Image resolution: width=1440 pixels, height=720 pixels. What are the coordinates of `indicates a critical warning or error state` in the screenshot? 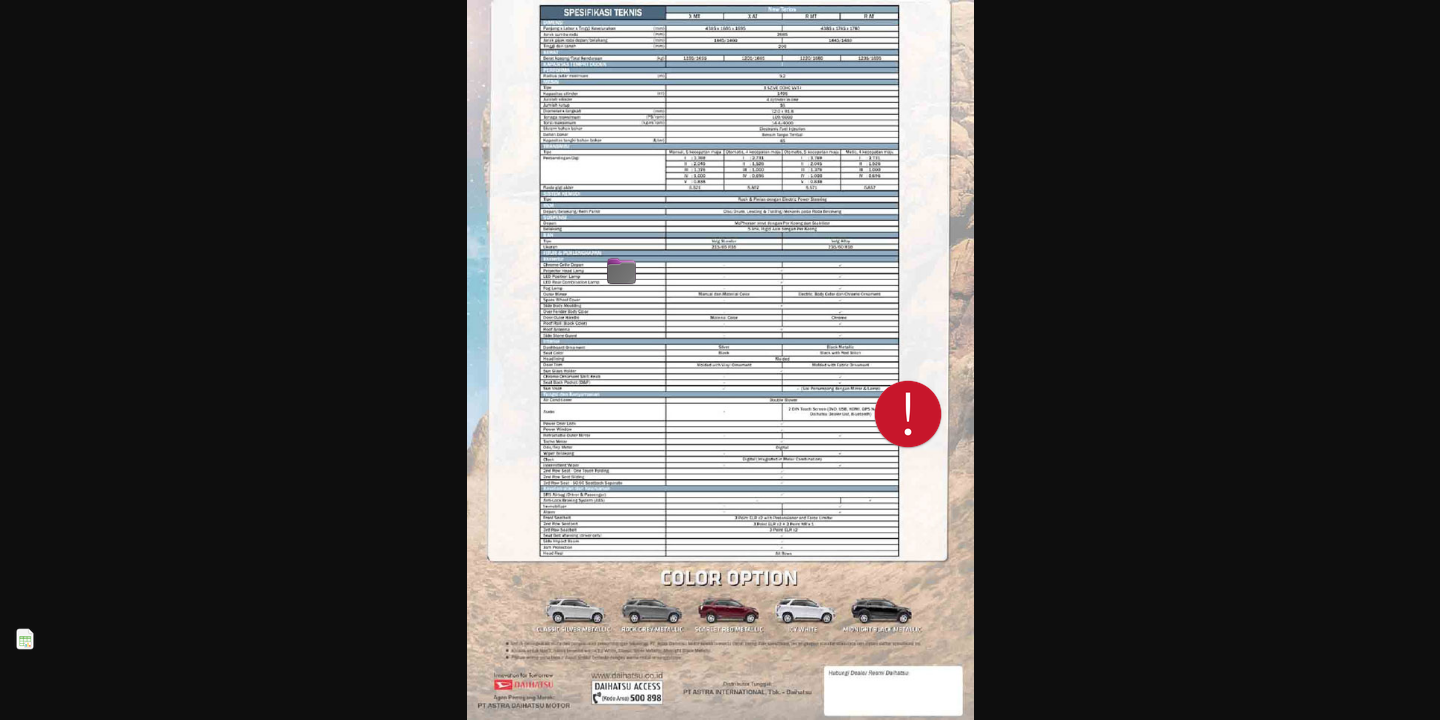 It's located at (908, 414).